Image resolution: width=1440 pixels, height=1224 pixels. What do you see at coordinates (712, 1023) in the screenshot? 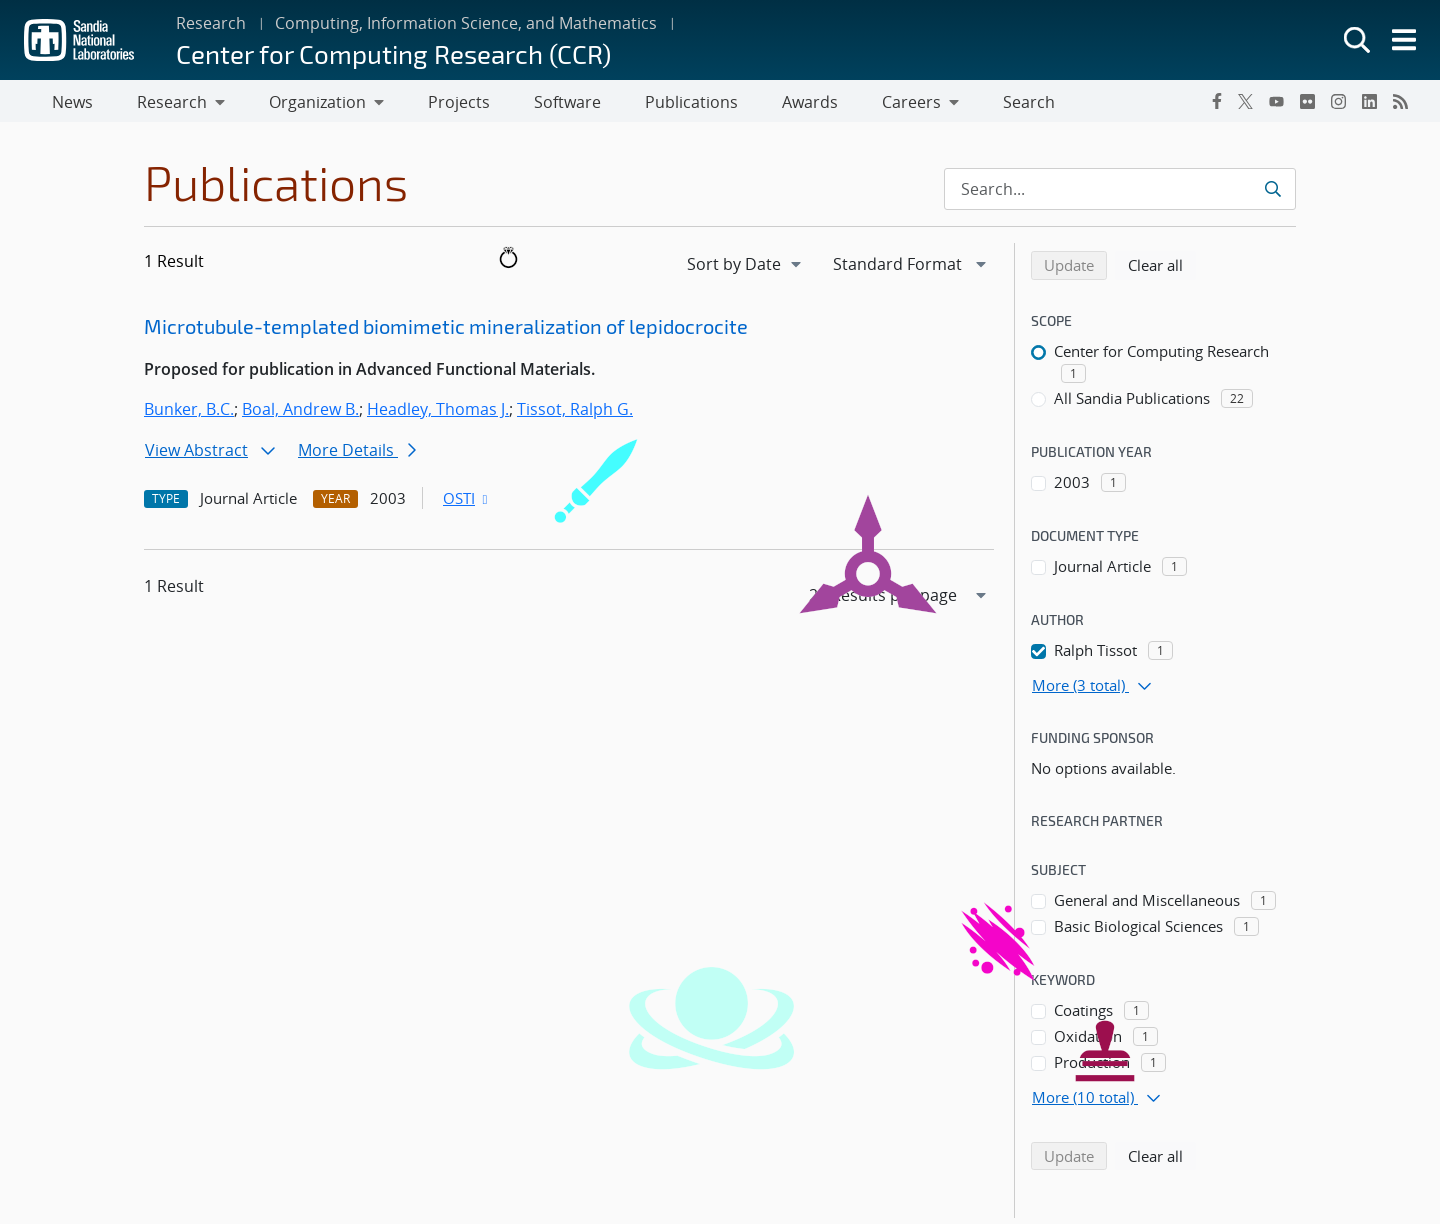
I see `represents a planet or celestial body in a space game` at bounding box center [712, 1023].